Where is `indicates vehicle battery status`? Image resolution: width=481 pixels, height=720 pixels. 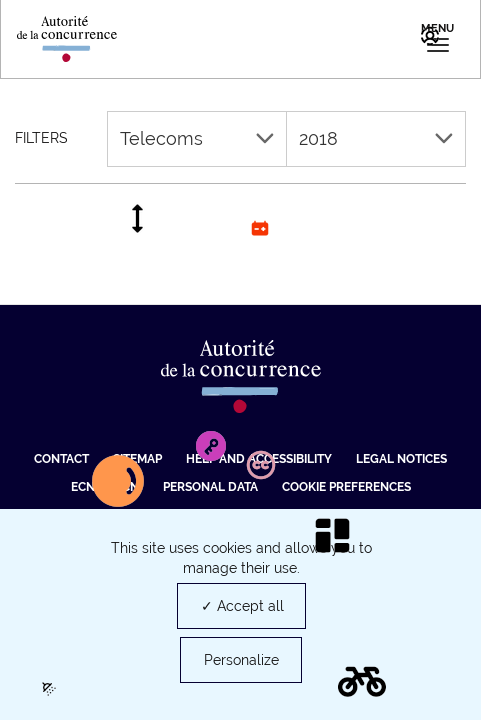
indicates vehicle battery status is located at coordinates (260, 229).